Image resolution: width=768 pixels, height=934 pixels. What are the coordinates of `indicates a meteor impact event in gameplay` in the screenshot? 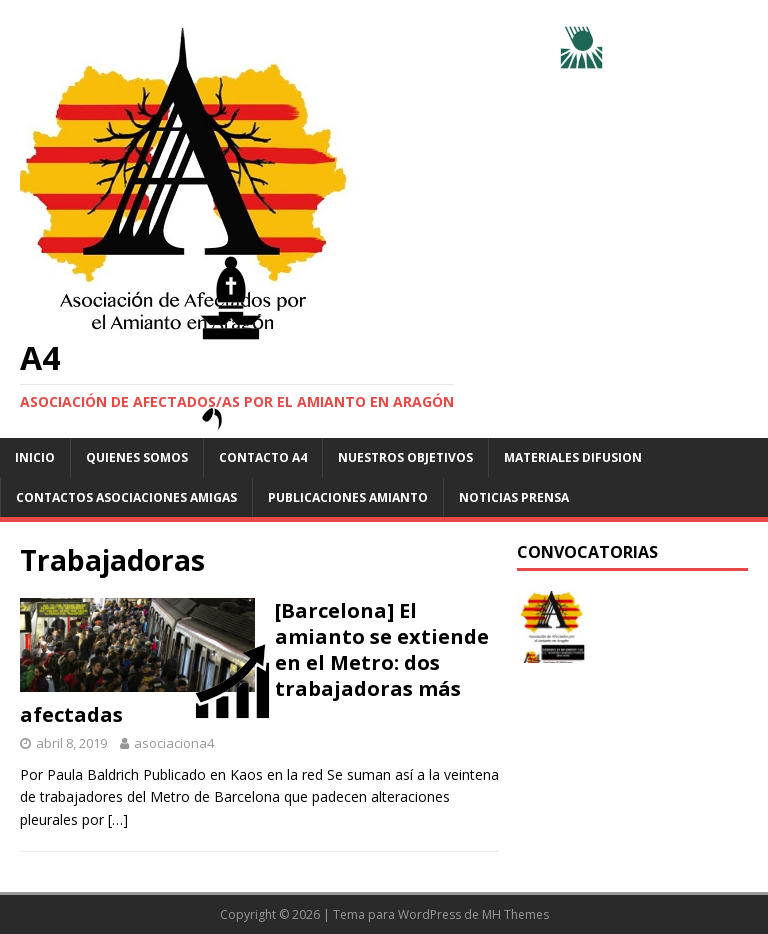 It's located at (581, 47).